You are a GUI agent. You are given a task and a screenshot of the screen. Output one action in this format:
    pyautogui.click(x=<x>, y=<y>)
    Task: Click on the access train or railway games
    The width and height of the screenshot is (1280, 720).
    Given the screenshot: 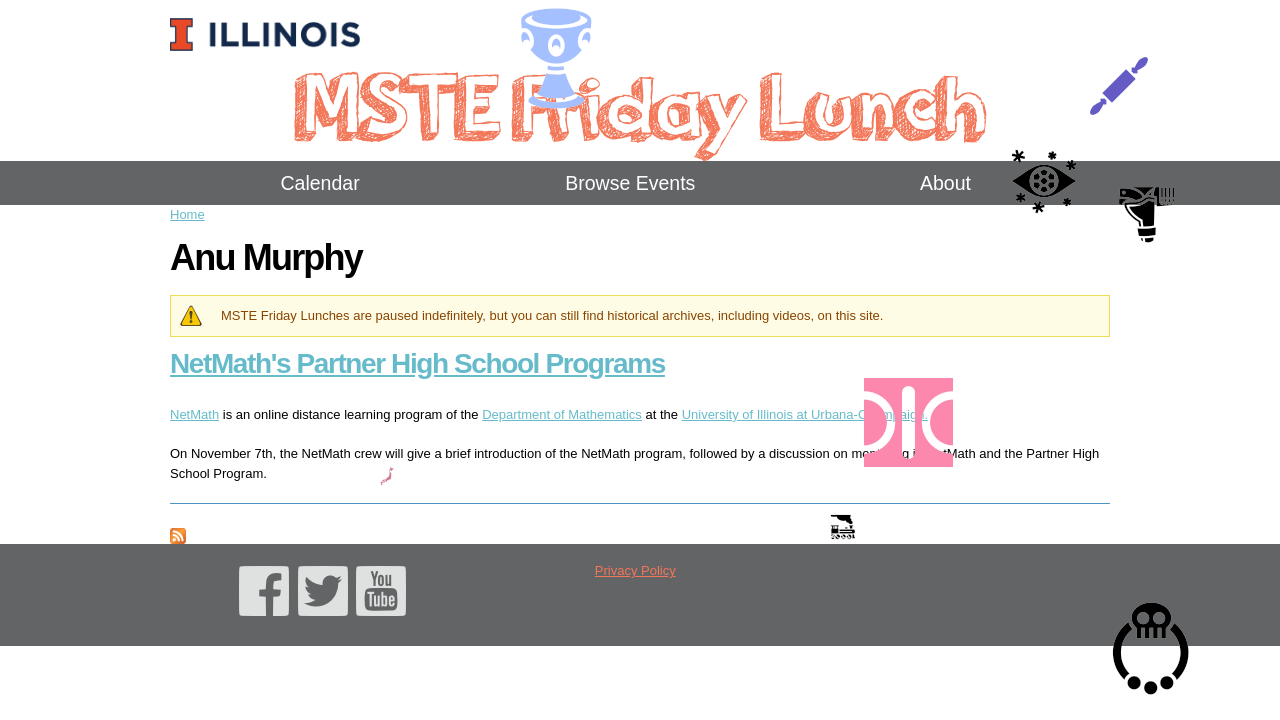 What is the action you would take?
    pyautogui.click(x=843, y=527)
    